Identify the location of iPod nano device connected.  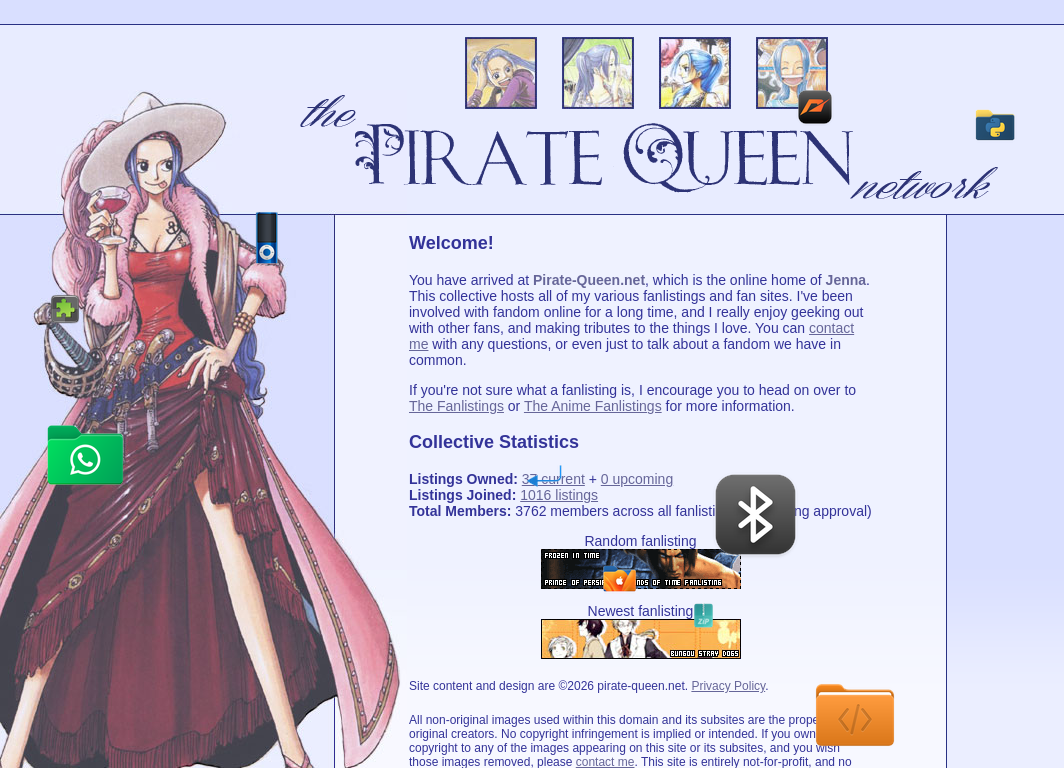
(266, 238).